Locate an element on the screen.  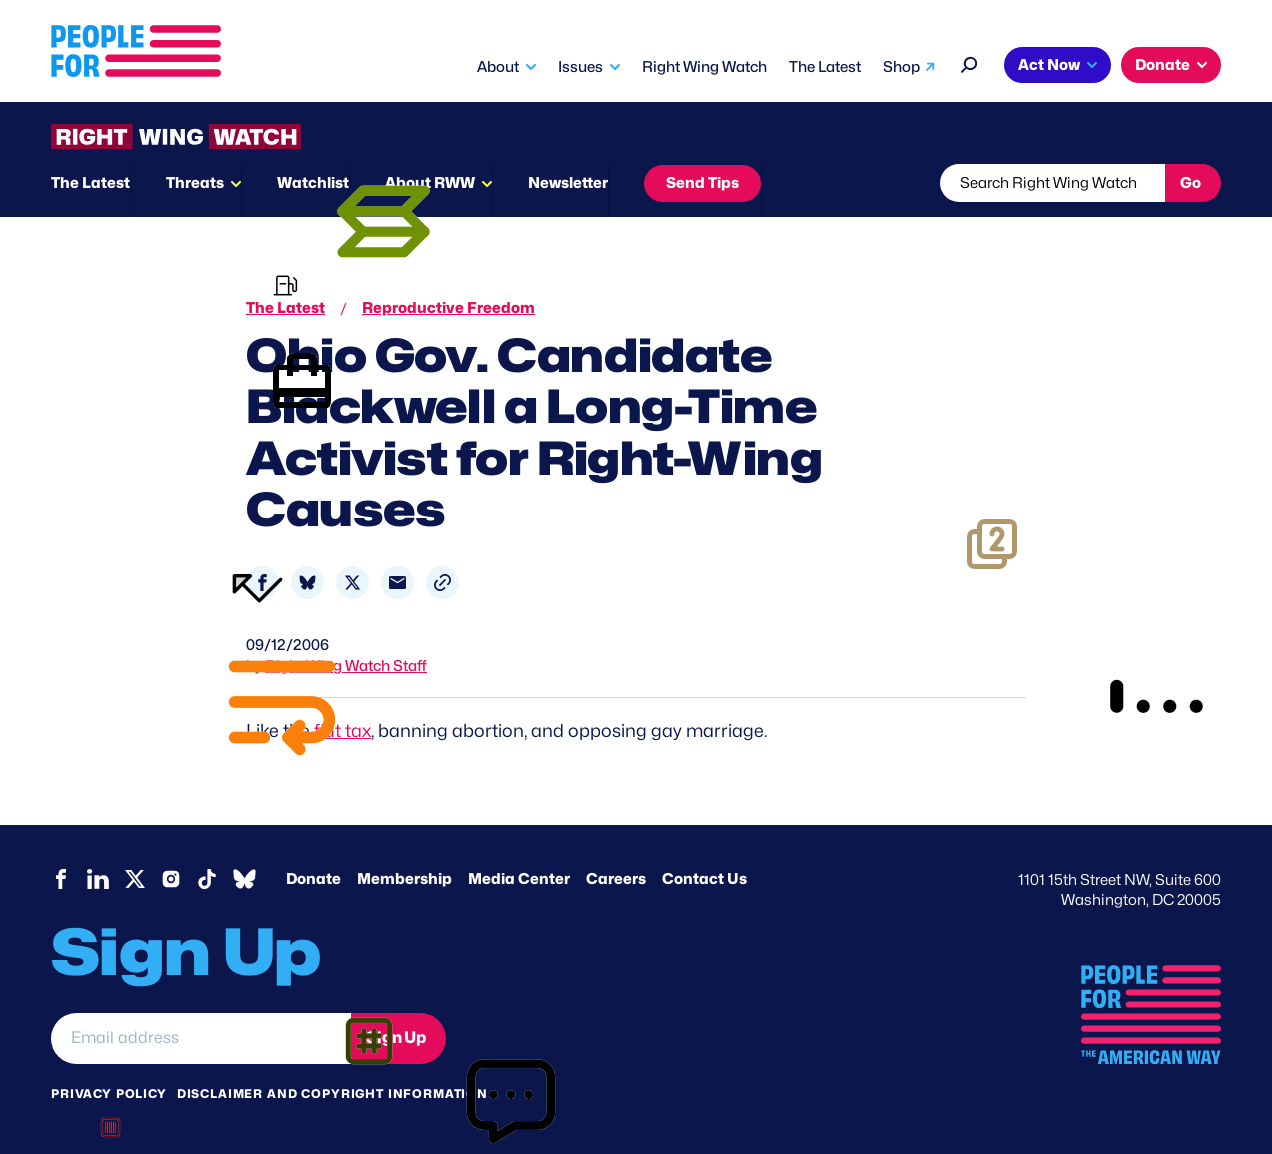
open messaging or chat is located at coordinates (511, 1099).